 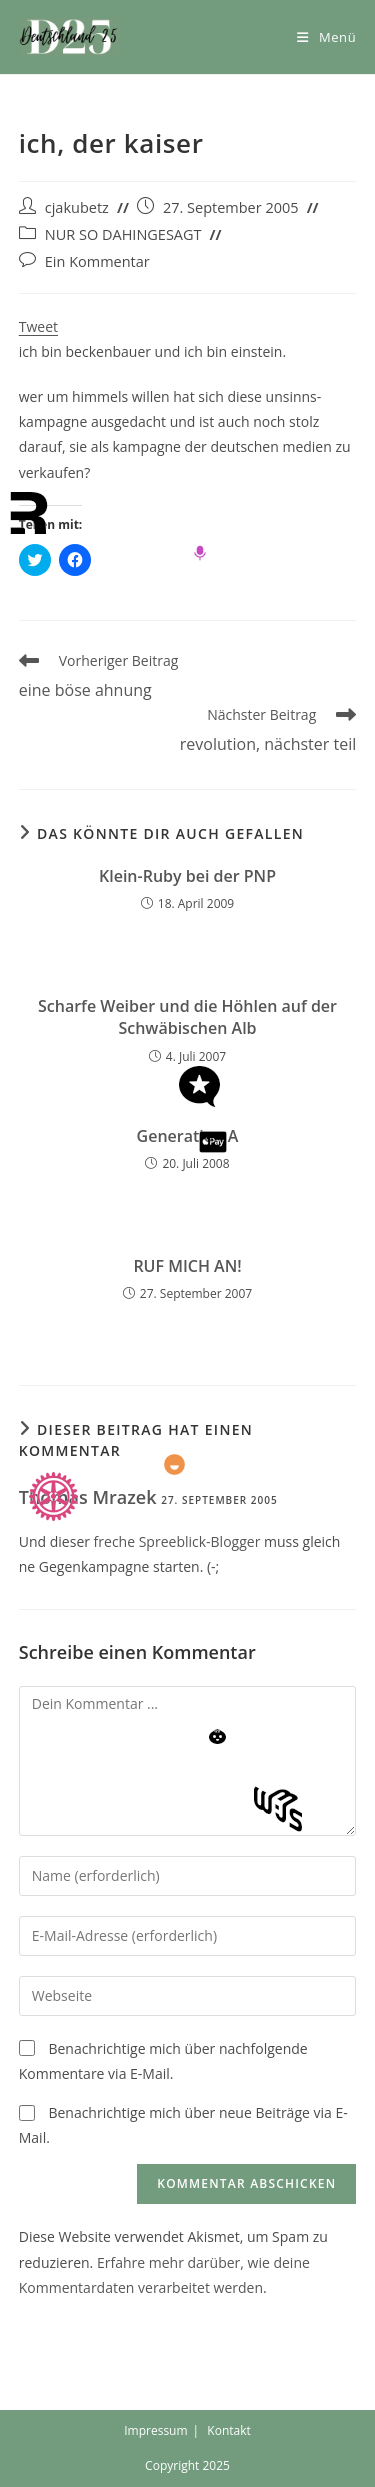 What do you see at coordinates (200, 553) in the screenshot?
I see `tap to start voice recording` at bounding box center [200, 553].